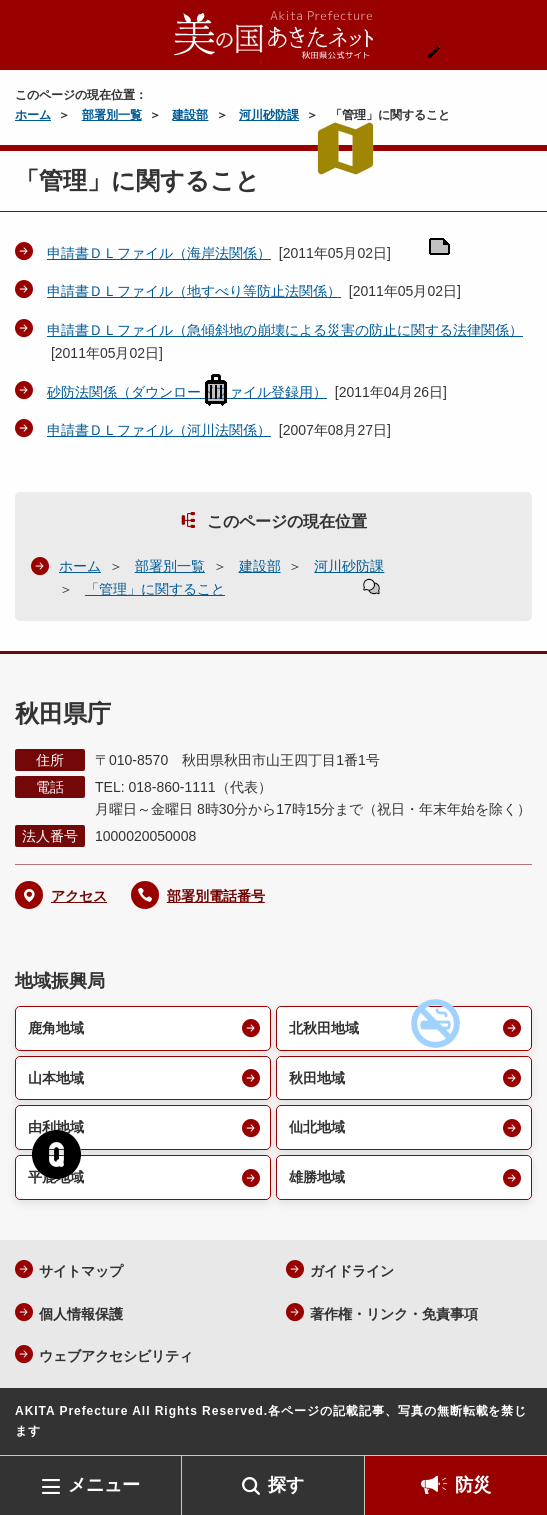 The height and width of the screenshot is (1515, 547). I want to click on indicates a "Q" category or label, so click(56, 1154).